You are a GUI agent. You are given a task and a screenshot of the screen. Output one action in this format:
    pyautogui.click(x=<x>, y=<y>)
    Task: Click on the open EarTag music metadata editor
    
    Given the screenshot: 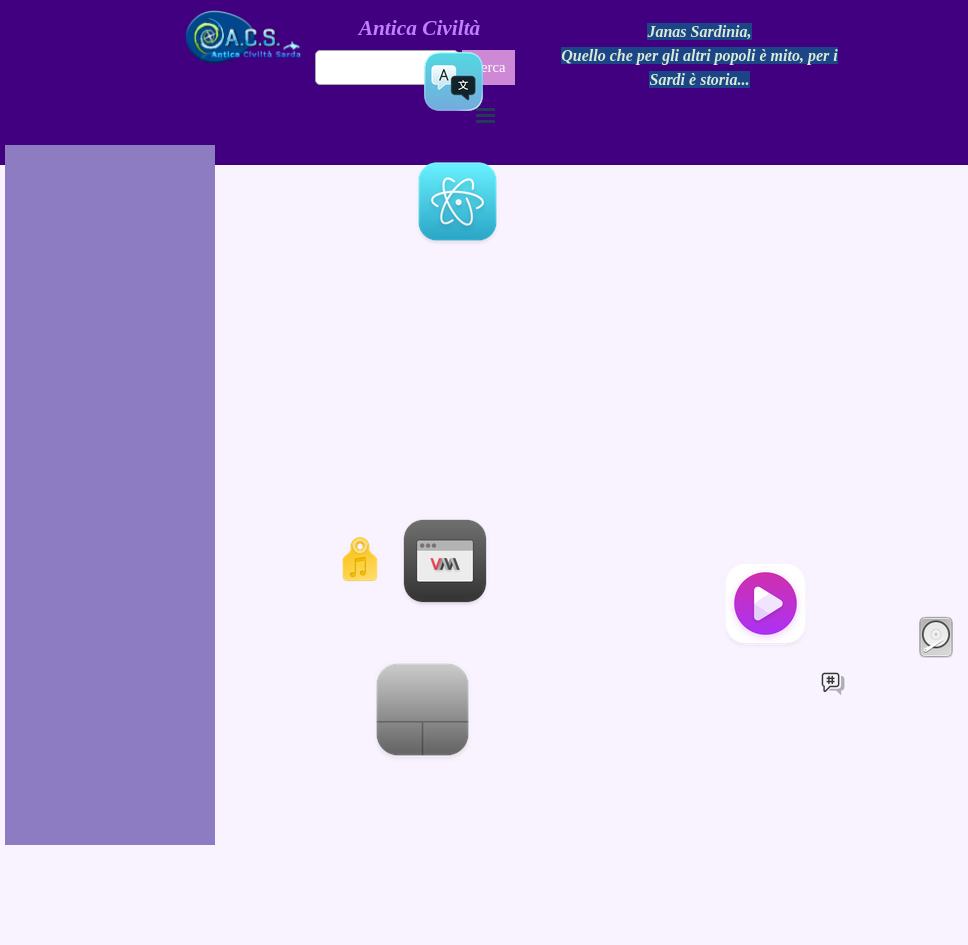 What is the action you would take?
    pyautogui.click(x=360, y=559)
    